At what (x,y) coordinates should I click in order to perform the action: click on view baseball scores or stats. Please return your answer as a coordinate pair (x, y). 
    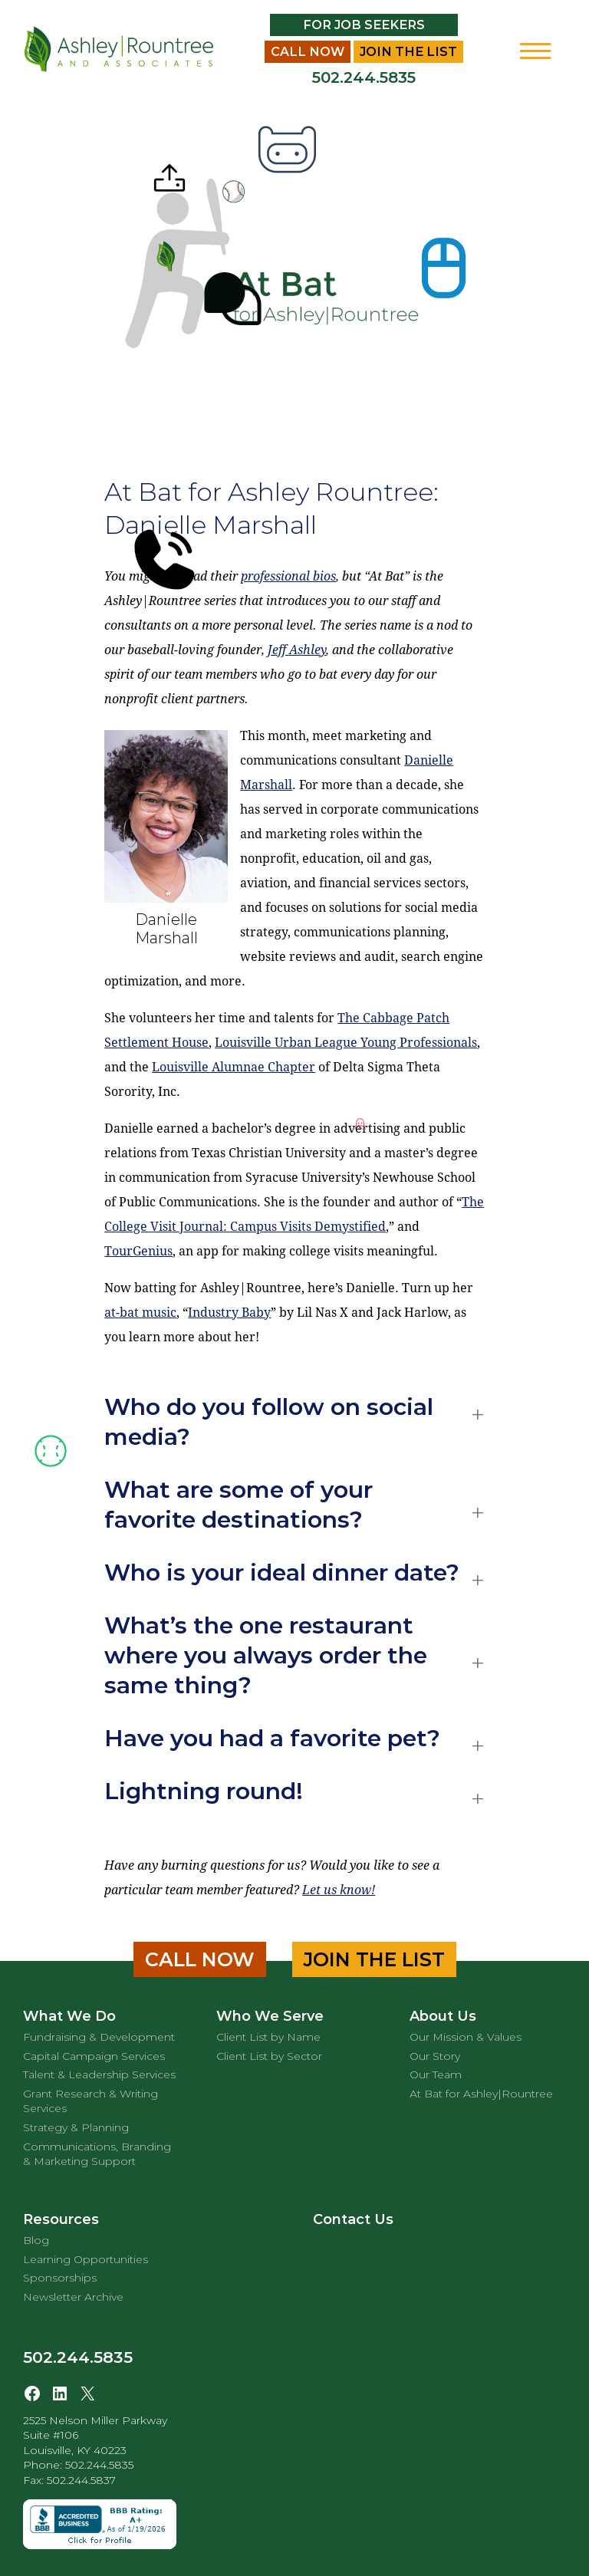
    Looking at the image, I should click on (51, 1451).